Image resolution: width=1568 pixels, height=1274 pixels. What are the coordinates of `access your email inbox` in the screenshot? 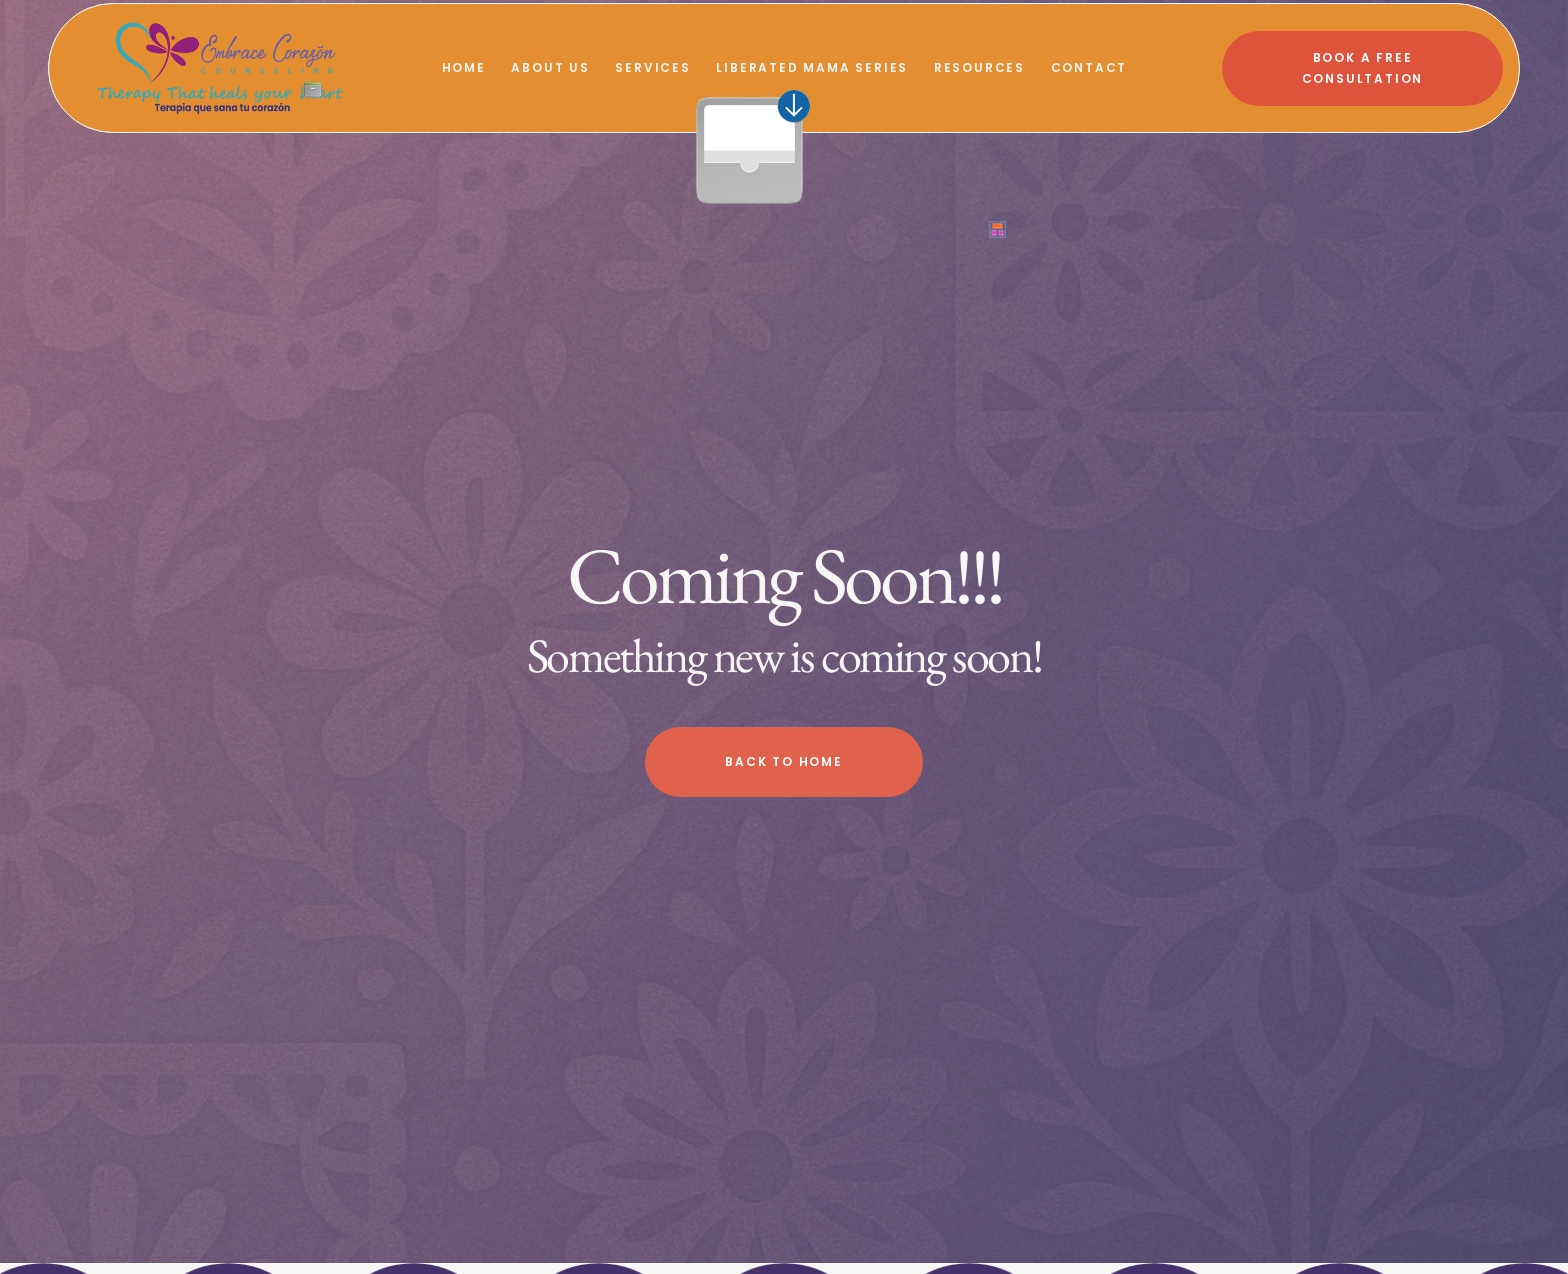 It's located at (749, 150).